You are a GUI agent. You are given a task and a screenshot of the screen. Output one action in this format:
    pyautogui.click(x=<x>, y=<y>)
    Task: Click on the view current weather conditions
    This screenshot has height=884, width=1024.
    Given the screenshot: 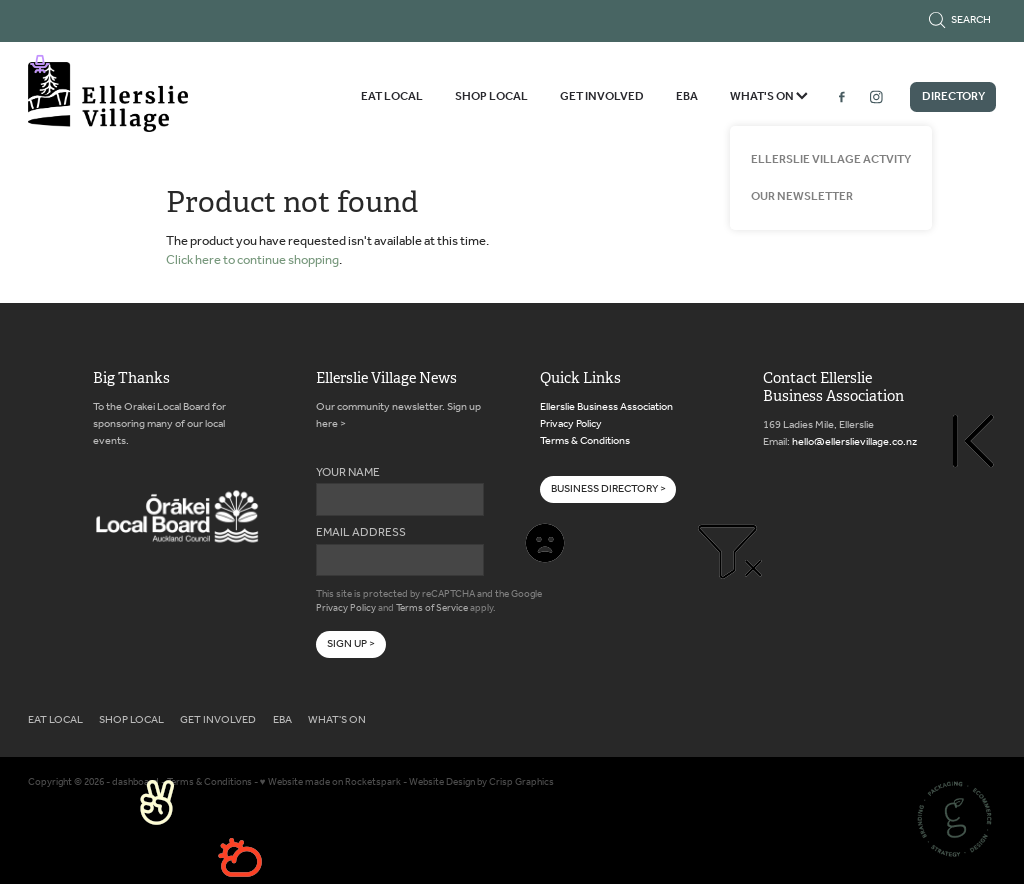 What is the action you would take?
    pyautogui.click(x=240, y=858)
    